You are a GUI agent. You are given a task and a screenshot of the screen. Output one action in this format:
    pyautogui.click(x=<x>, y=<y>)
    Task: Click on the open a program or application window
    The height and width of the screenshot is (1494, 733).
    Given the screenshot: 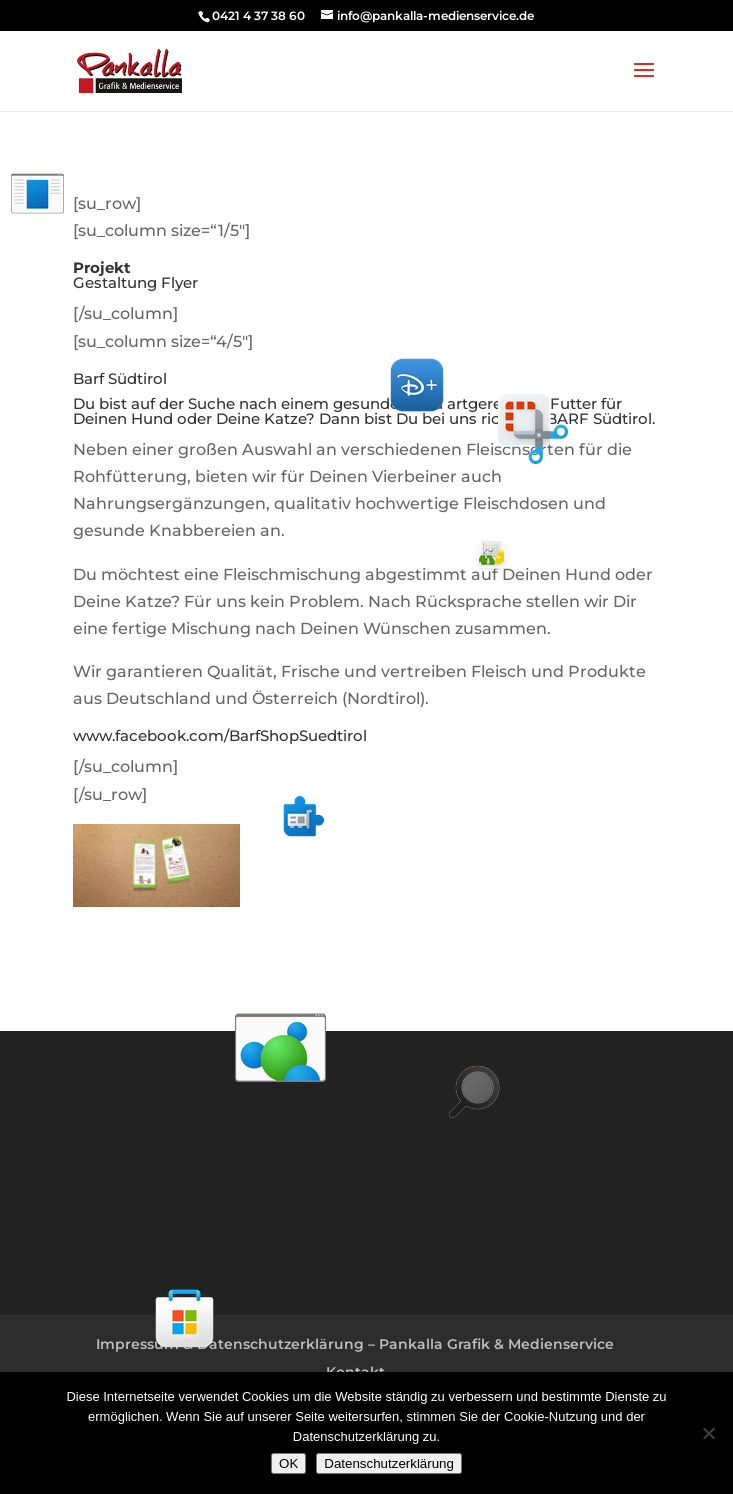 What is the action you would take?
    pyautogui.click(x=37, y=193)
    